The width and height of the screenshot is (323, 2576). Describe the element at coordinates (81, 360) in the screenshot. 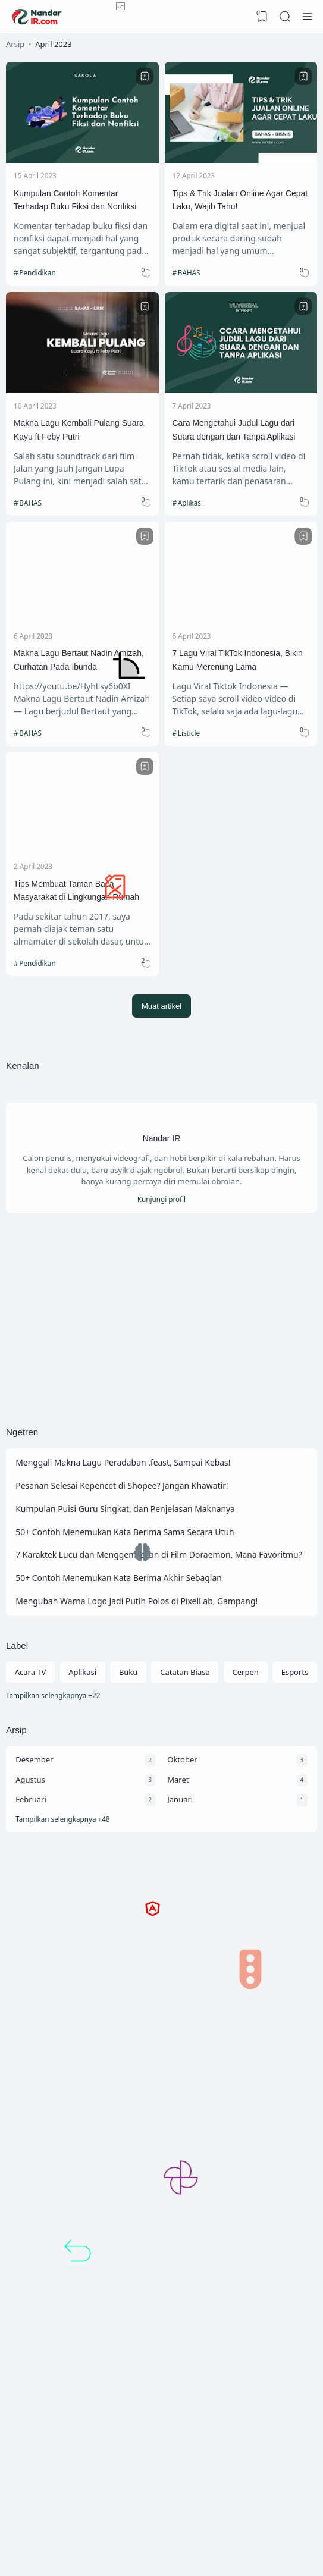

I see `indicates no cellular signal available` at that location.